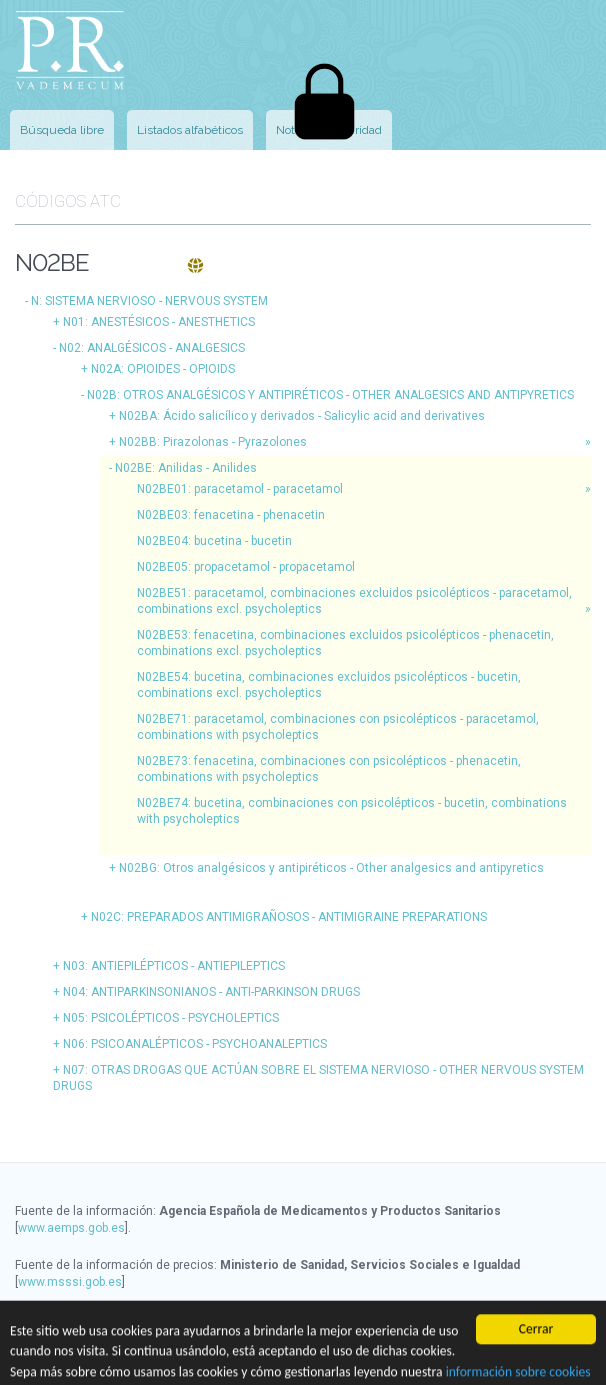 Image resolution: width=606 pixels, height=1385 pixels. Describe the element at coordinates (195, 265) in the screenshot. I see `access global or international settings` at that location.